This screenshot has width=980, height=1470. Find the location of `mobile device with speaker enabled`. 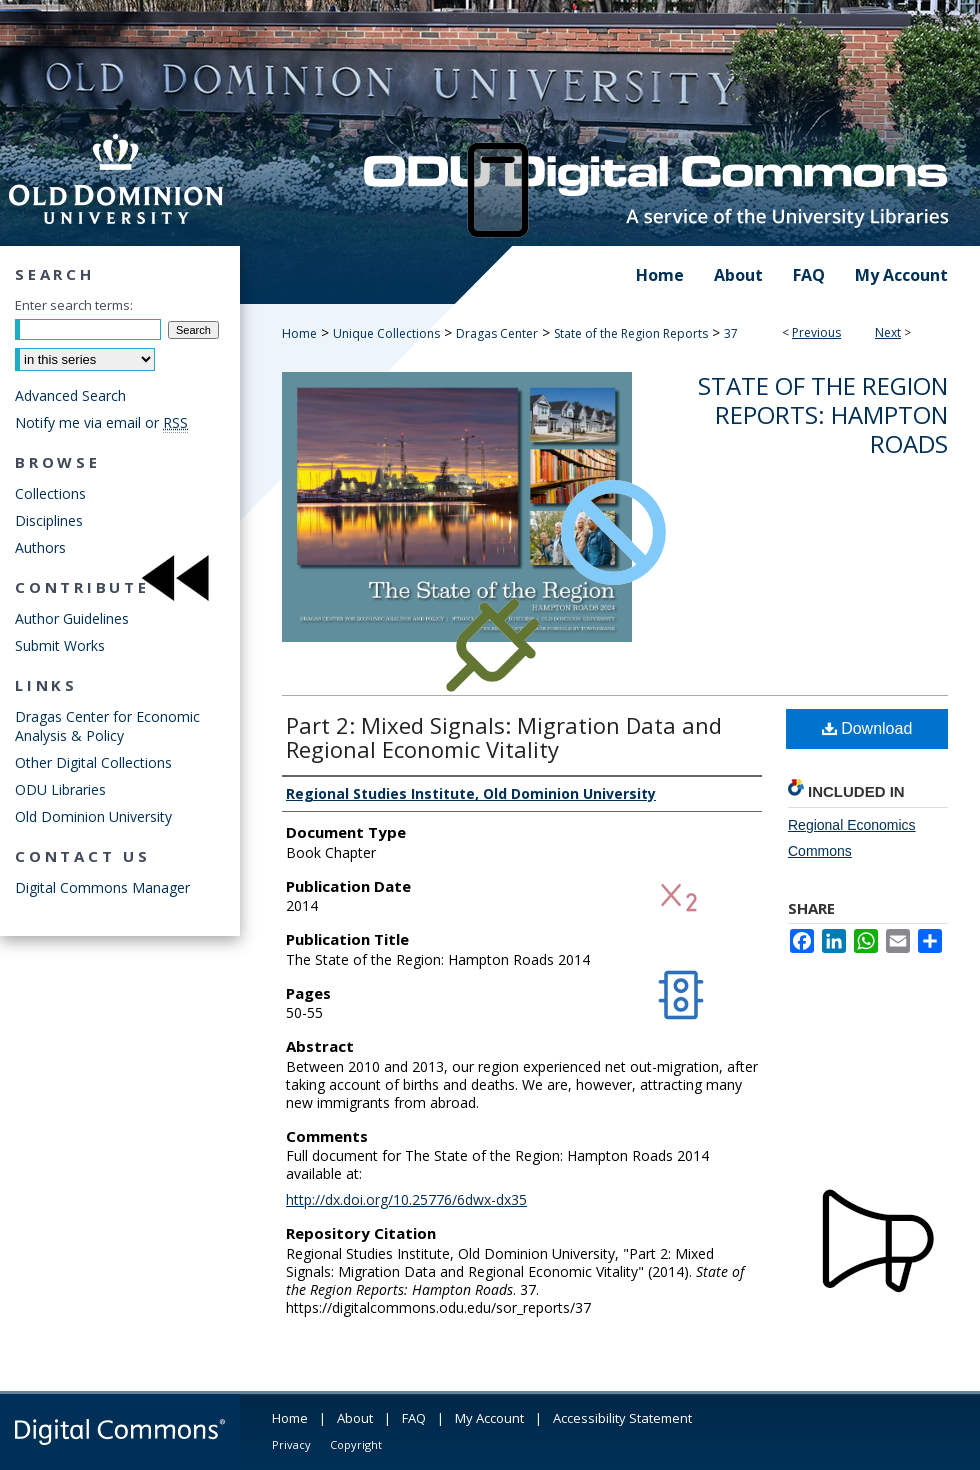

mobile device with speaker enabled is located at coordinates (498, 190).